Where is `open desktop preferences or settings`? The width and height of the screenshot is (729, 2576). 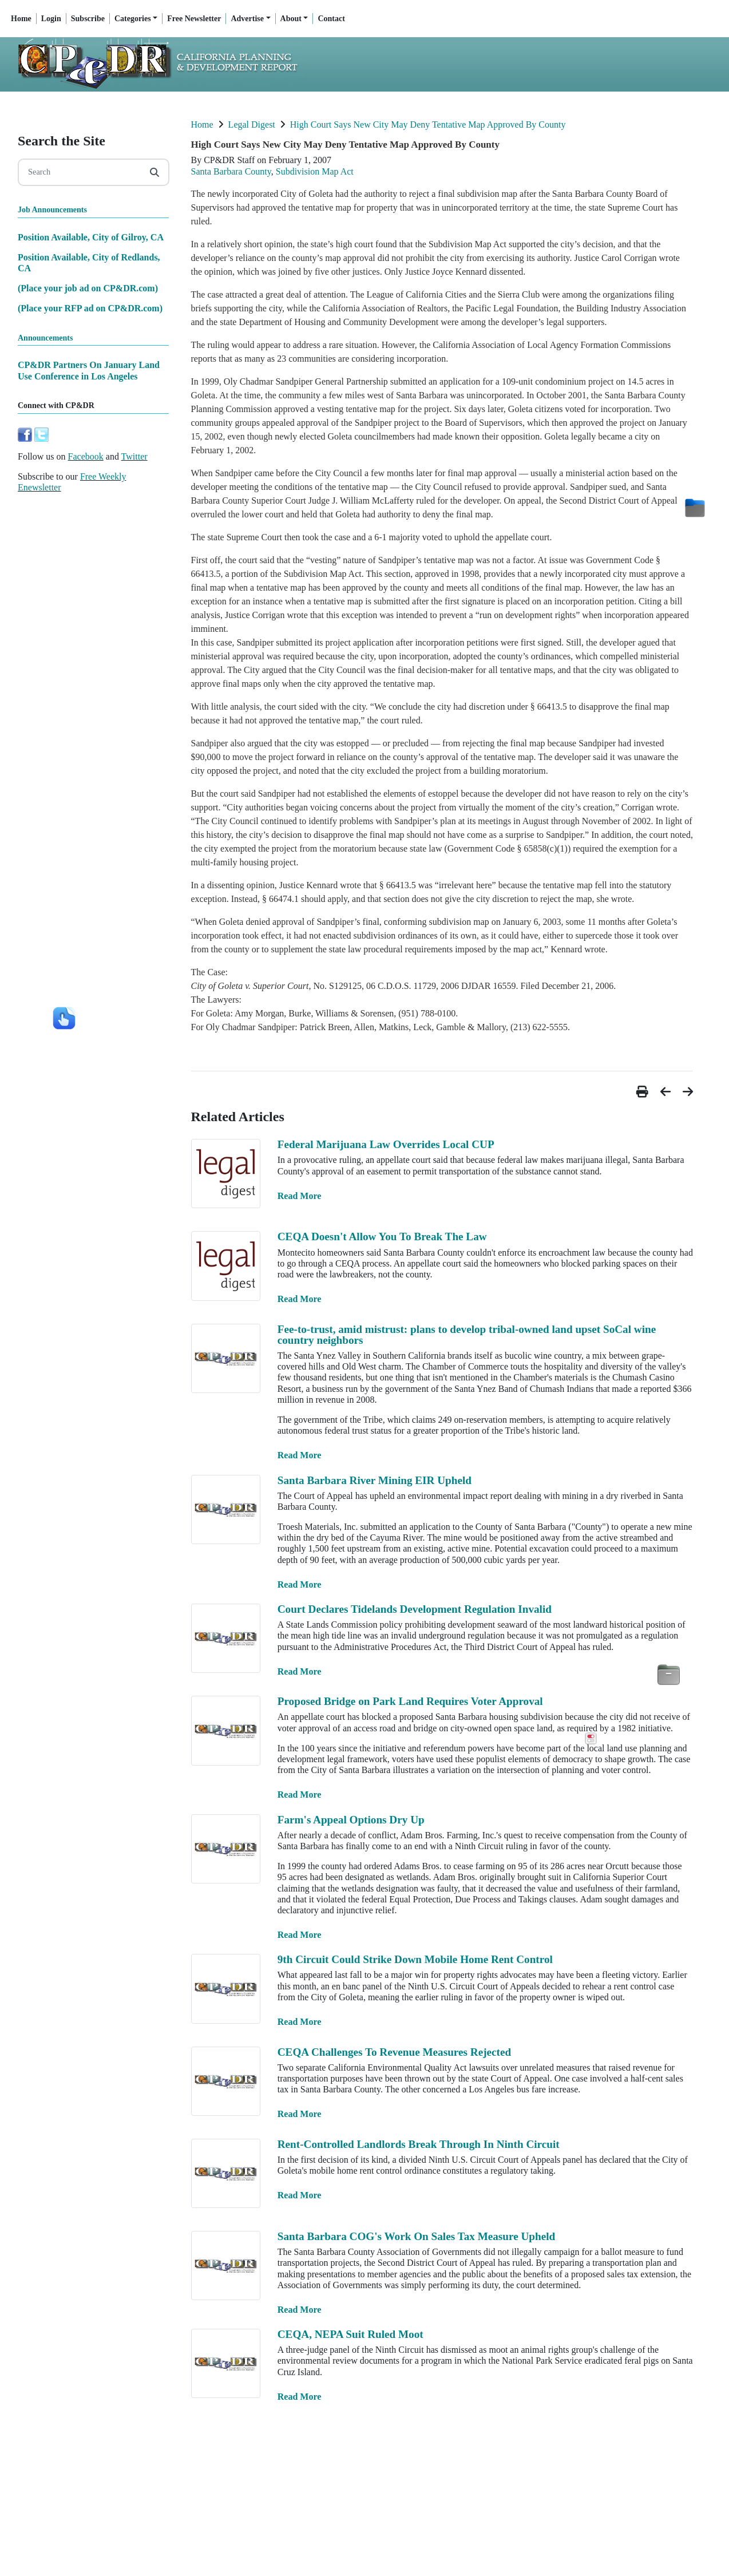 open desktop preferences or settings is located at coordinates (591, 1738).